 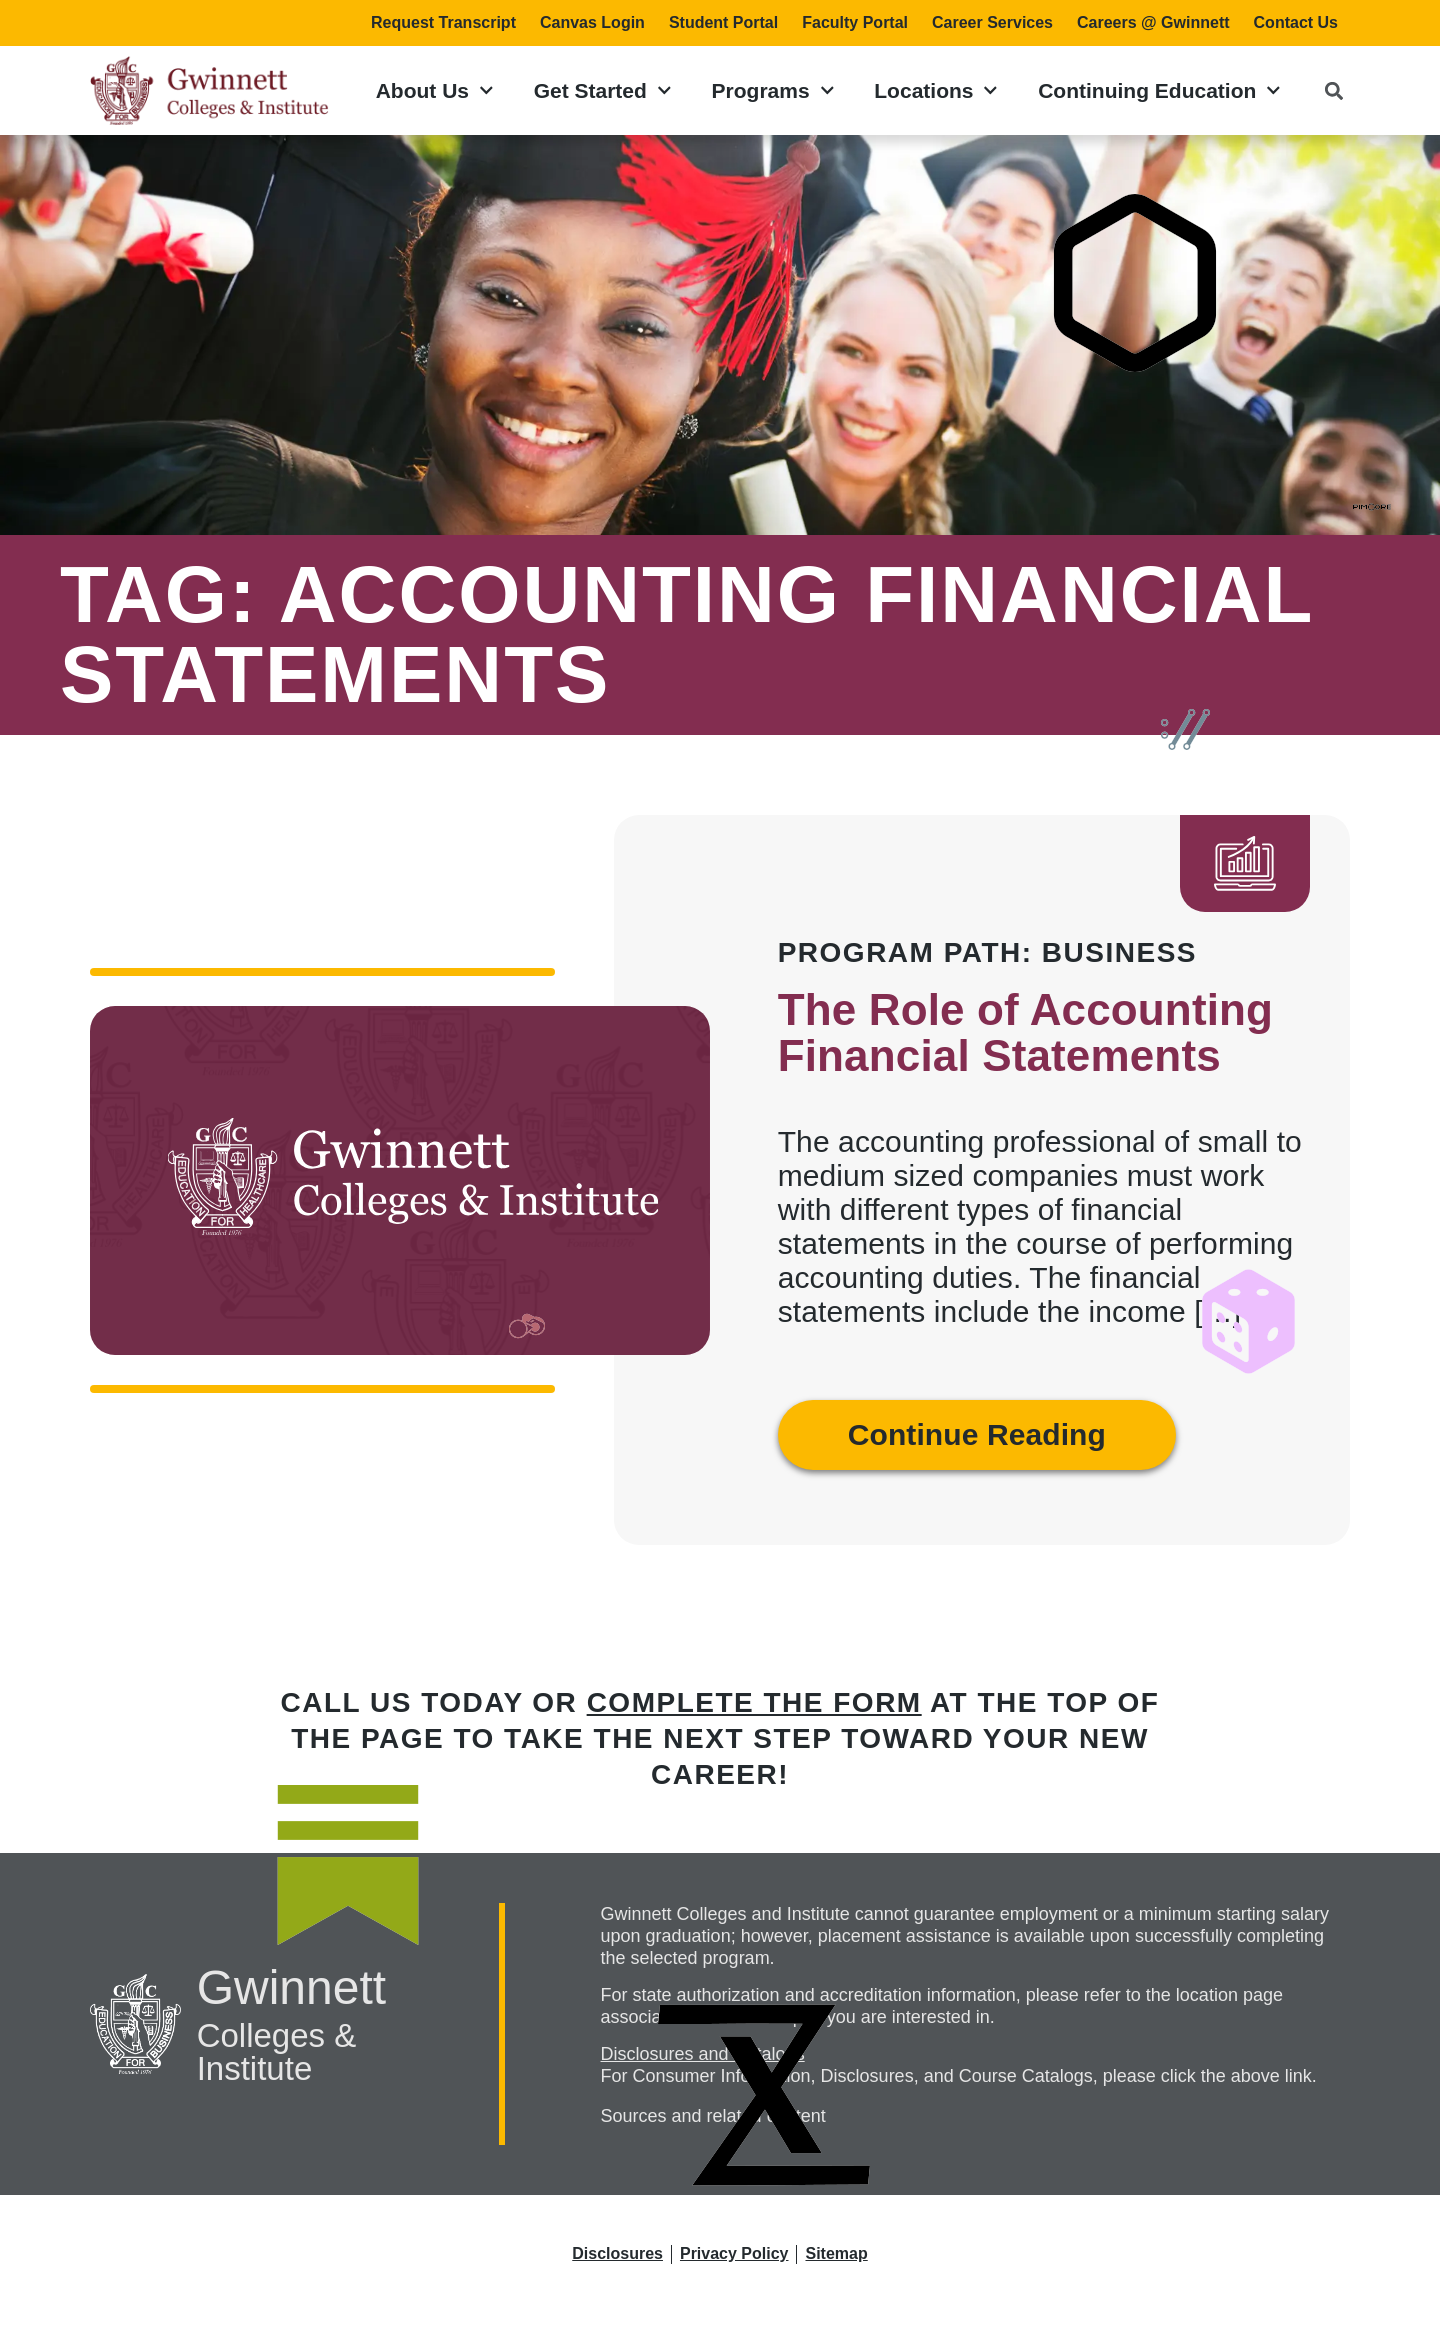 What do you see at coordinates (1372, 507) in the screenshot?
I see `pimcore platform logo` at bounding box center [1372, 507].